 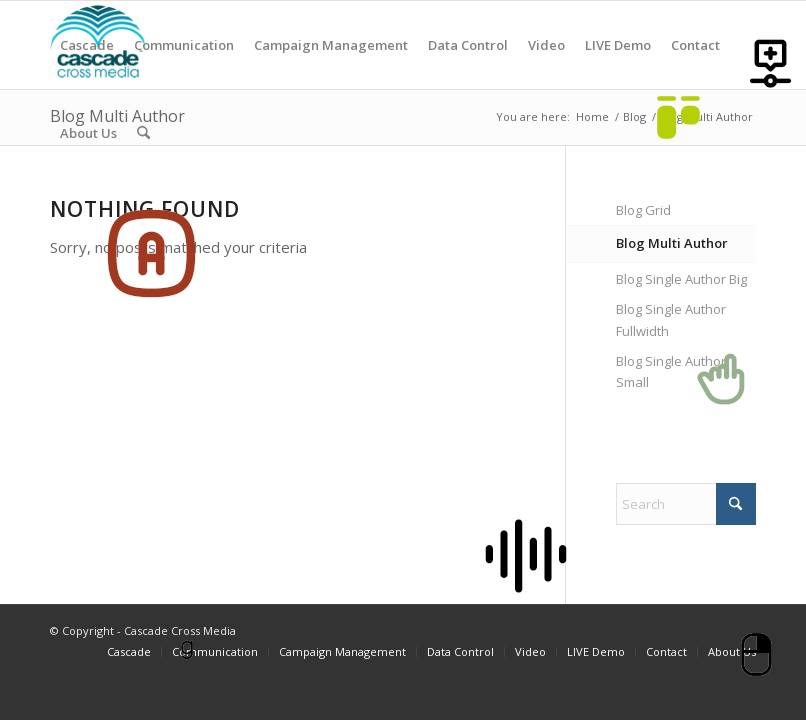 I want to click on select font style or text option A, so click(x=151, y=253).